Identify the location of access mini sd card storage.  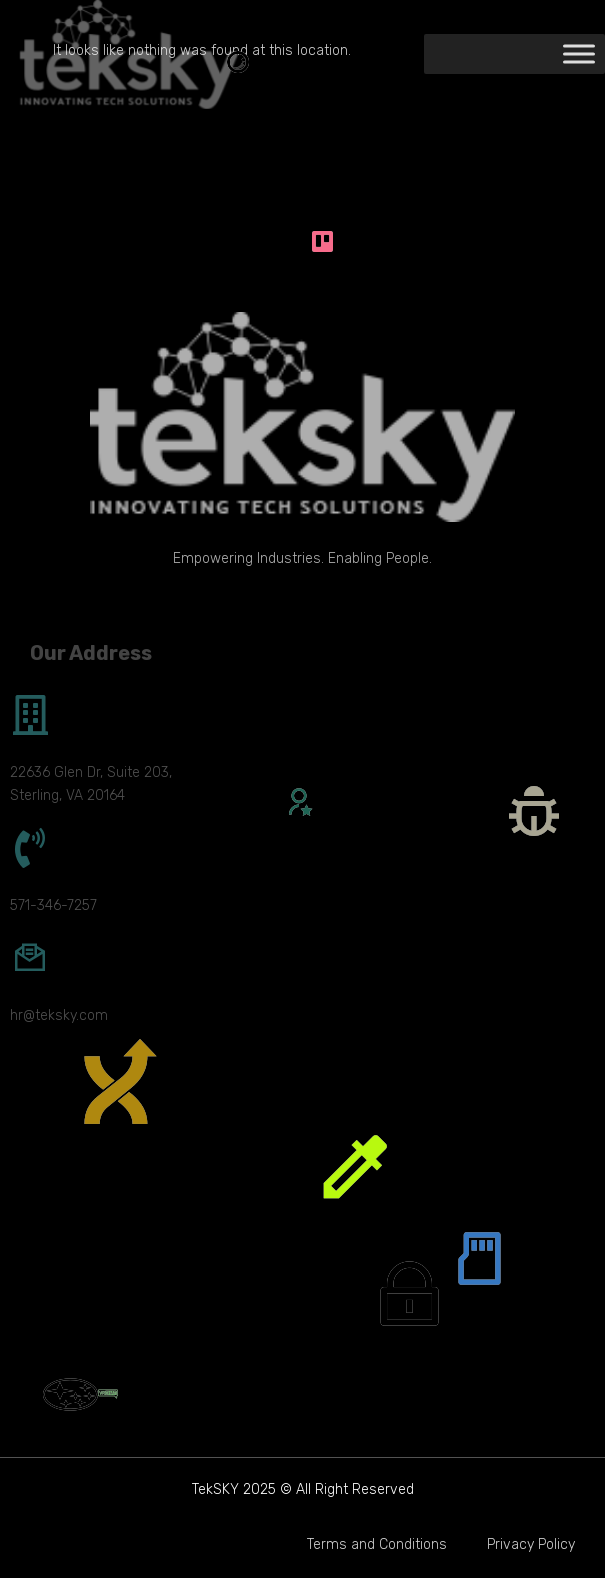
(479, 1258).